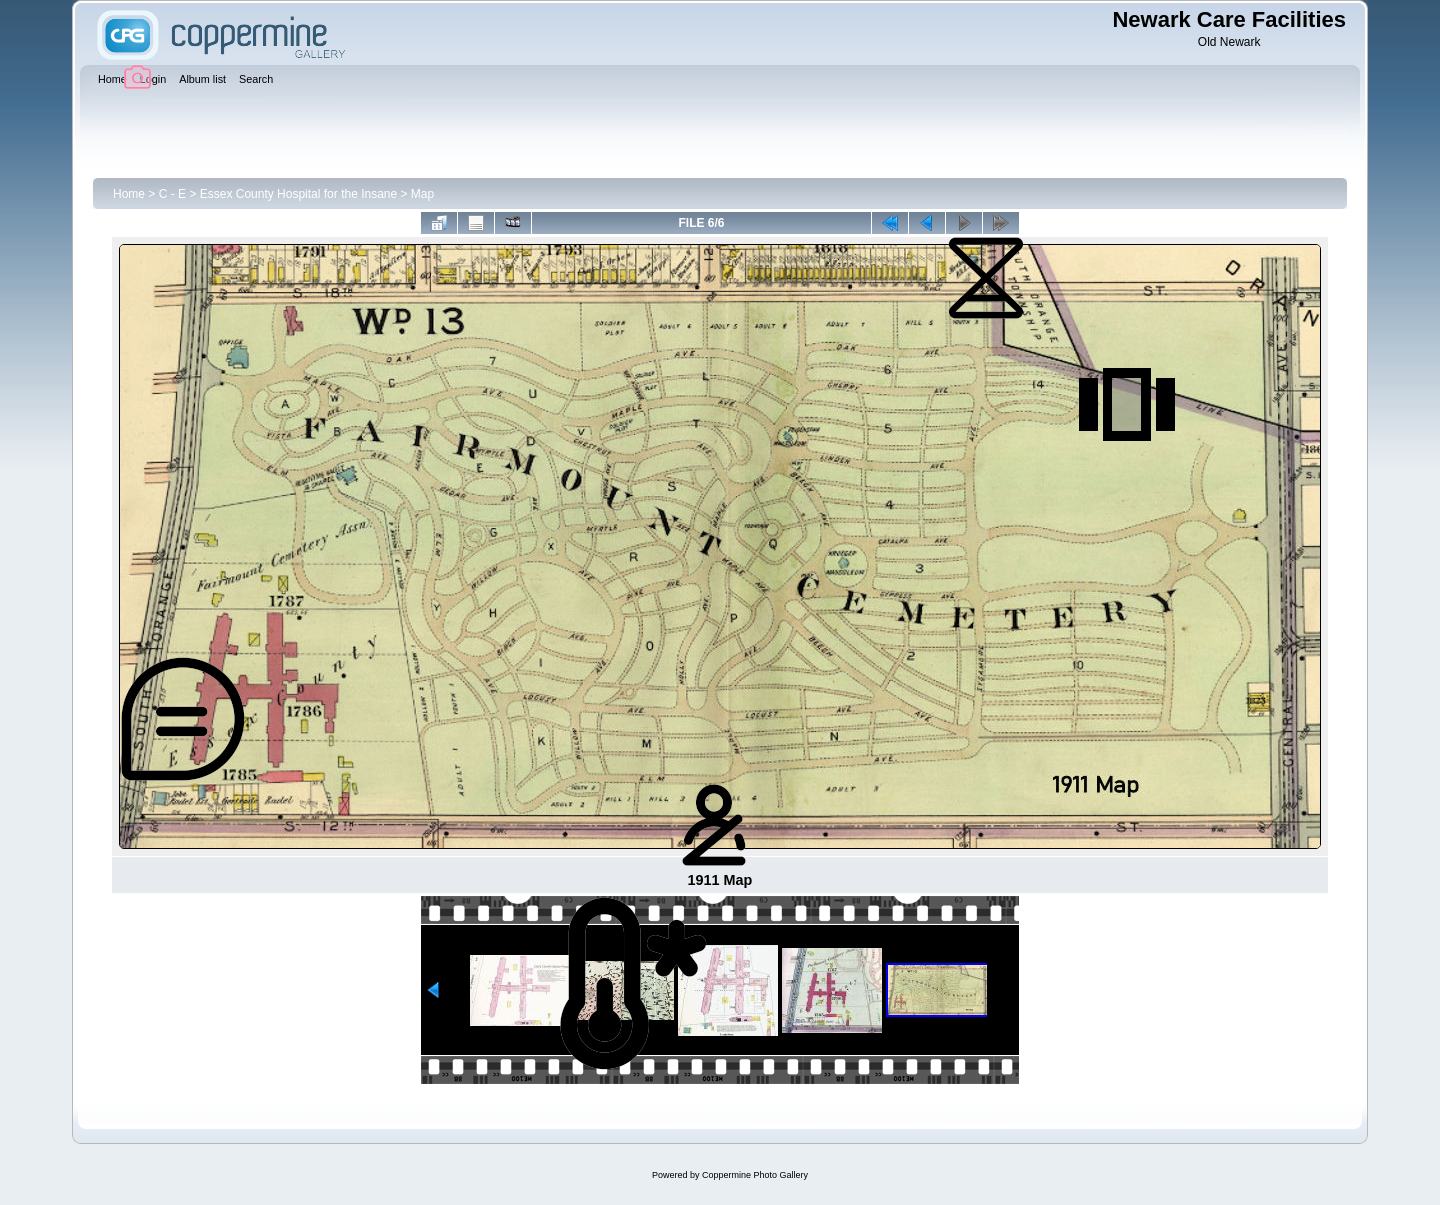 This screenshot has width=1440, height=1205. I want to click on take a photo, so click(137, 77).